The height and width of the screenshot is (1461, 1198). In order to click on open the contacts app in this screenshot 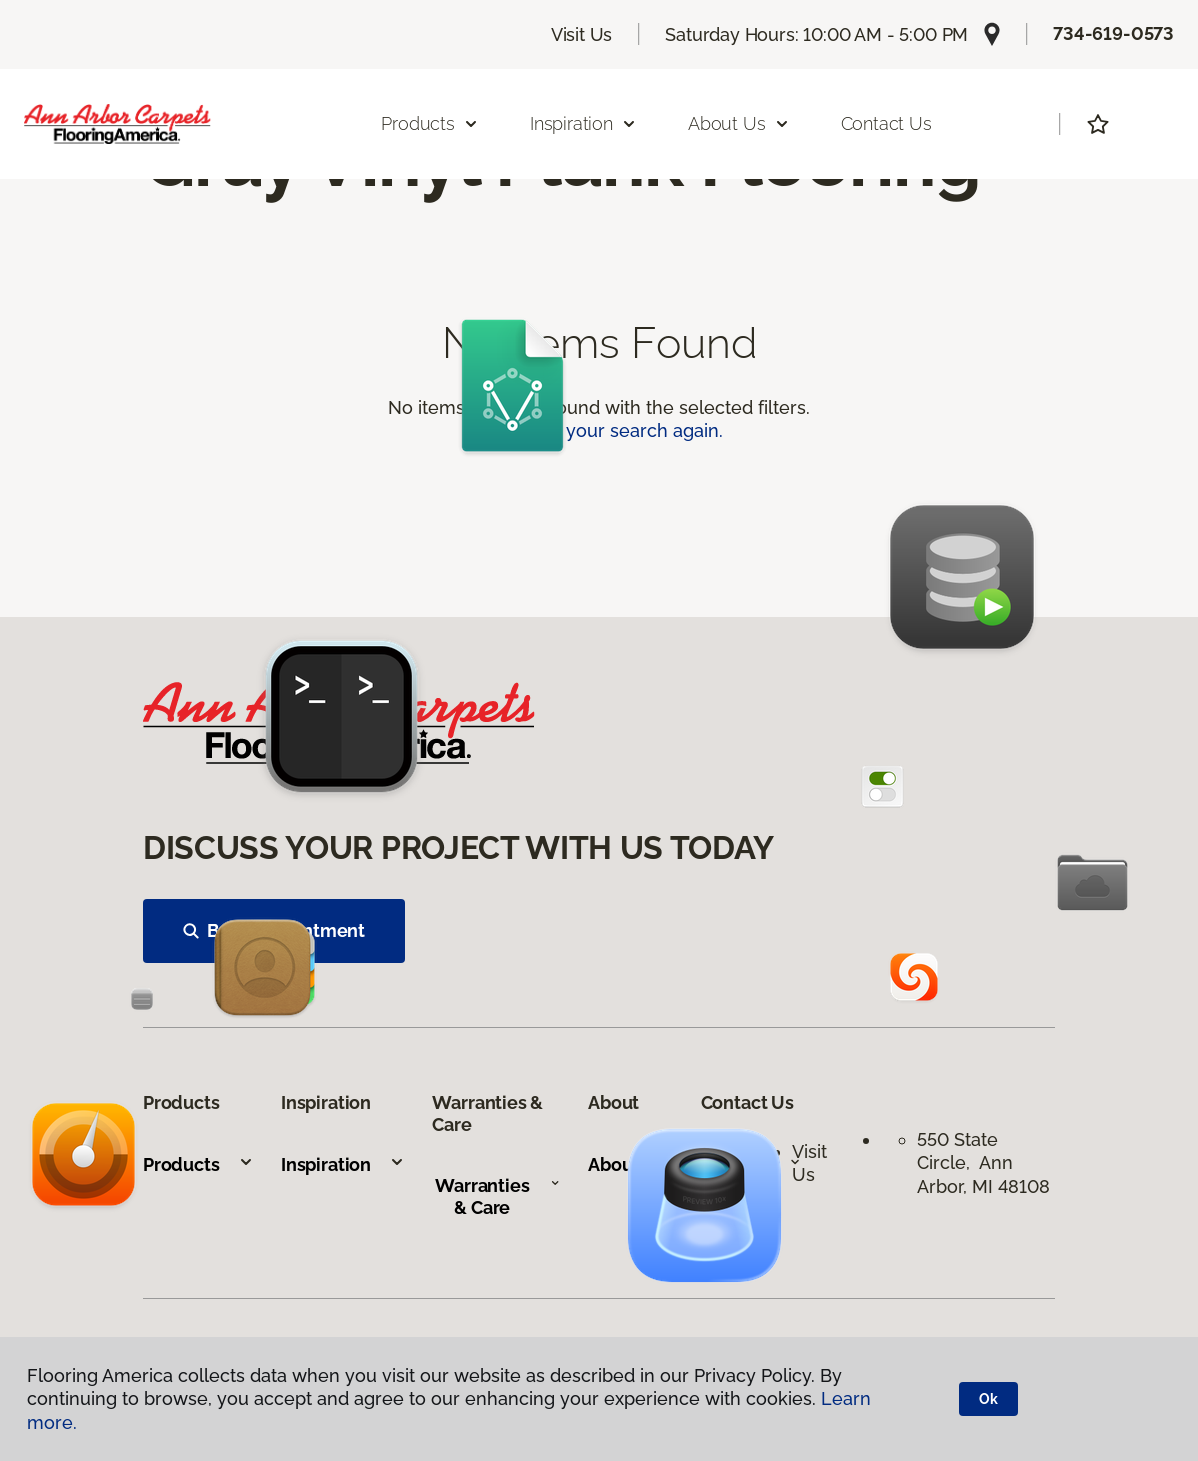, I will do `click(262, 967)`.